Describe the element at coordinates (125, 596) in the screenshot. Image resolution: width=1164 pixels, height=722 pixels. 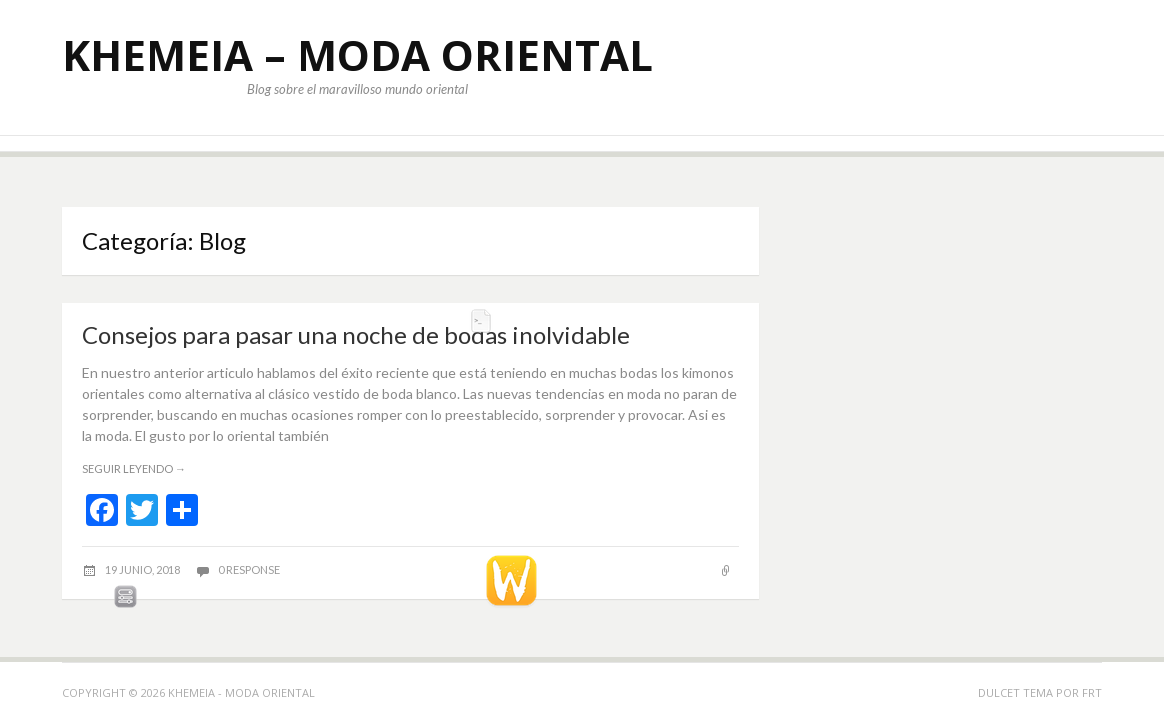
I see `open interface design application` at that location.